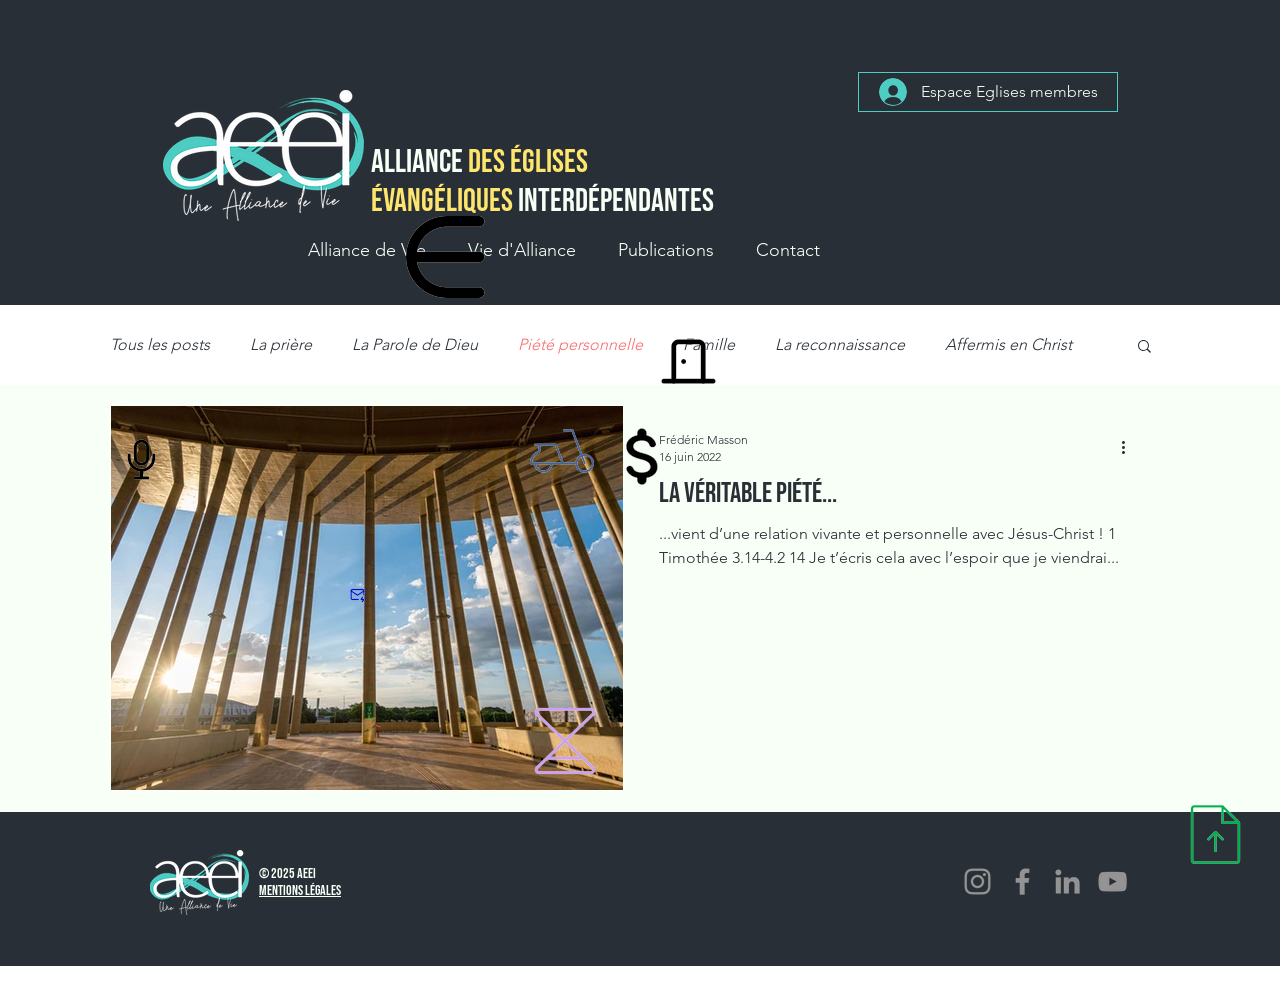  Describe the element at coordinates (643, 456) in the screenshot. I see `view or manage payment options` at that location.